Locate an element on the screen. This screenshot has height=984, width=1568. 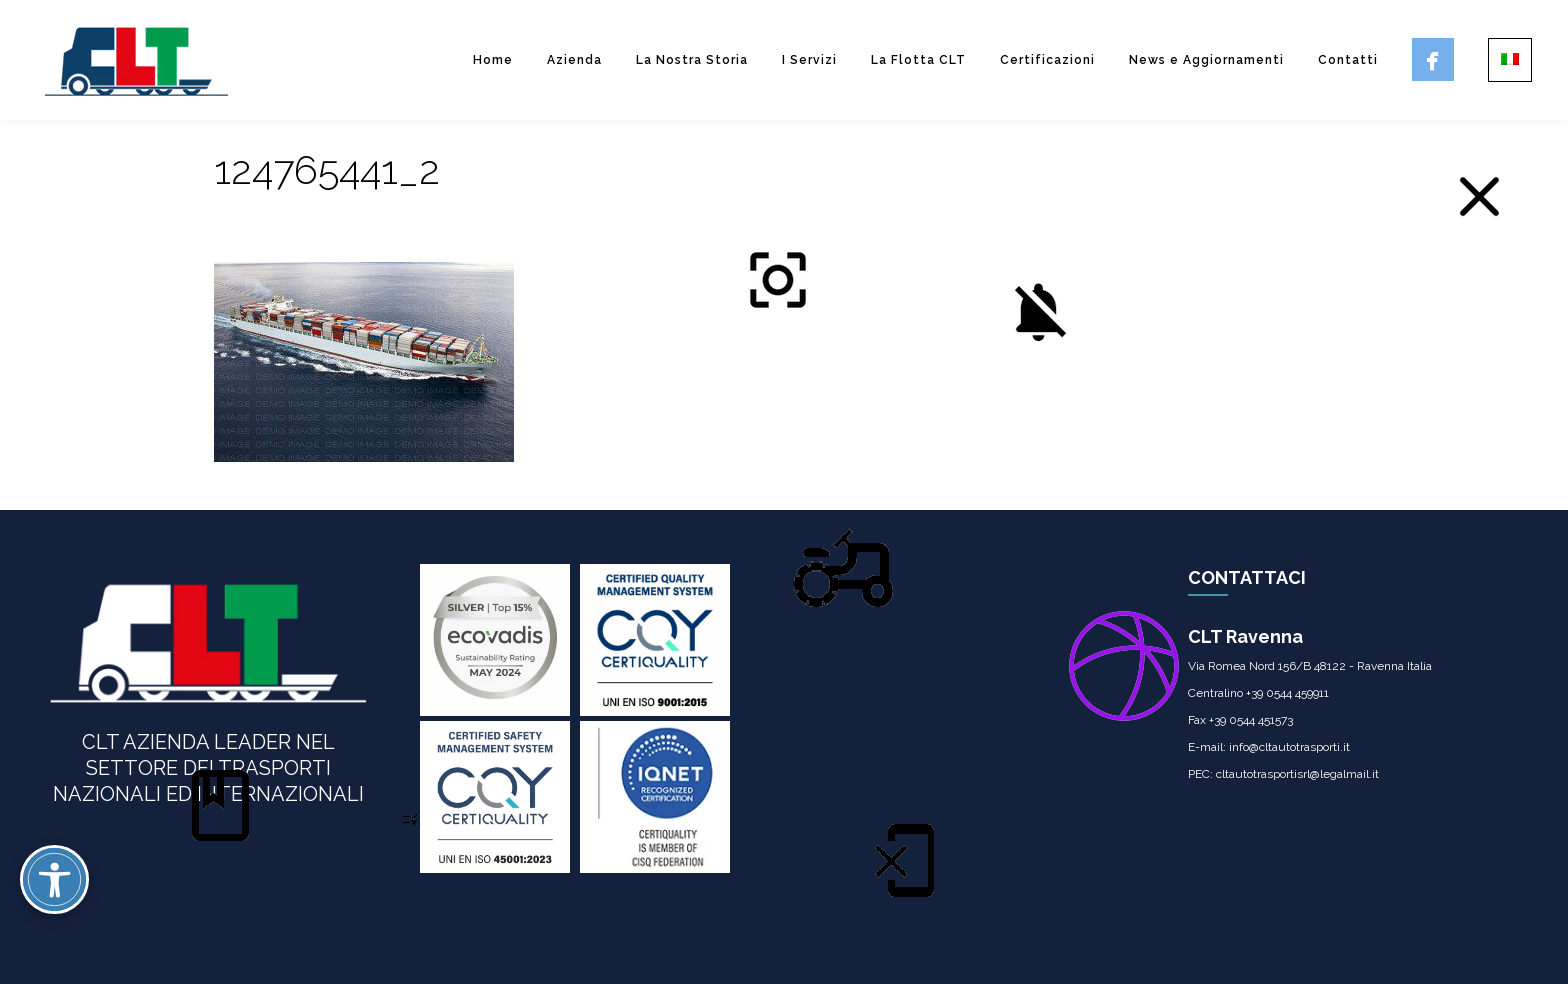
view validation rules or criteria is located at coordinates (410, 819).